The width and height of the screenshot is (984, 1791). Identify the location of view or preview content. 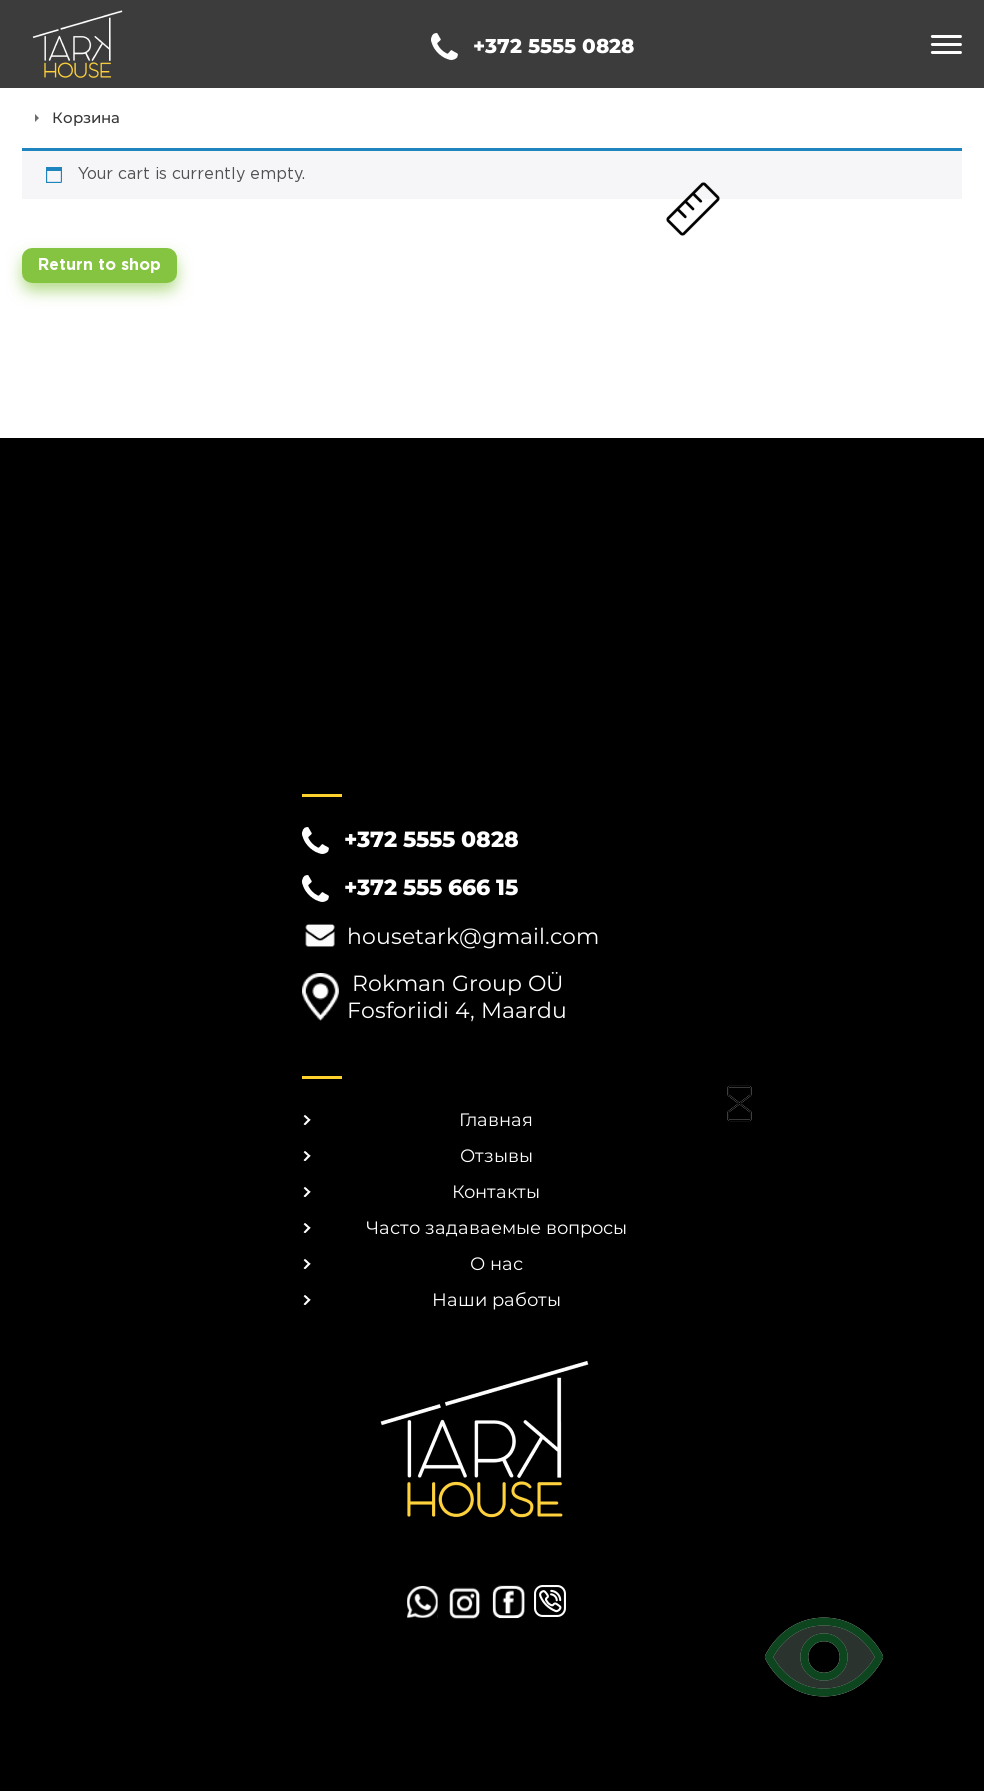
(824, 1657).